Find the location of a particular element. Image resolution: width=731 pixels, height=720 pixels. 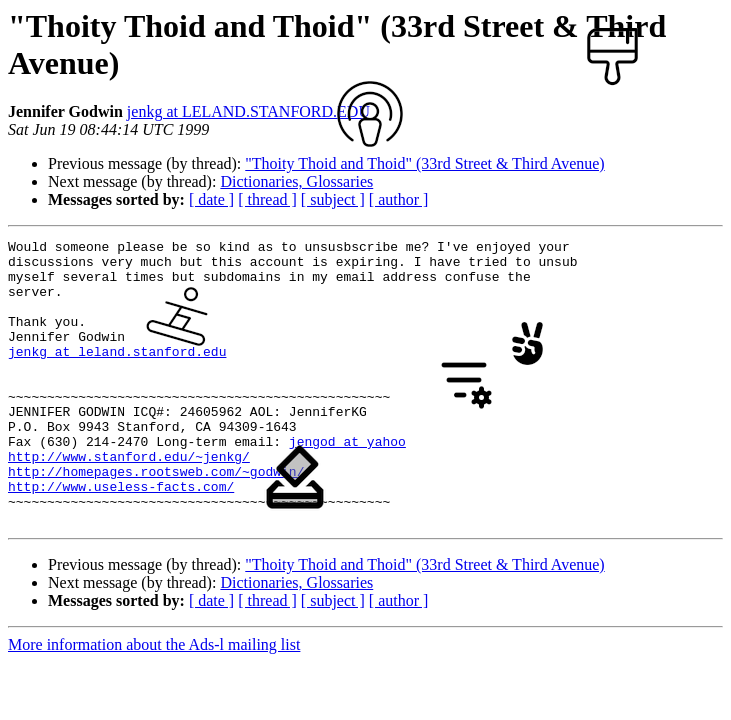

access painting or drawing tools is located at coordinates (612, 55).